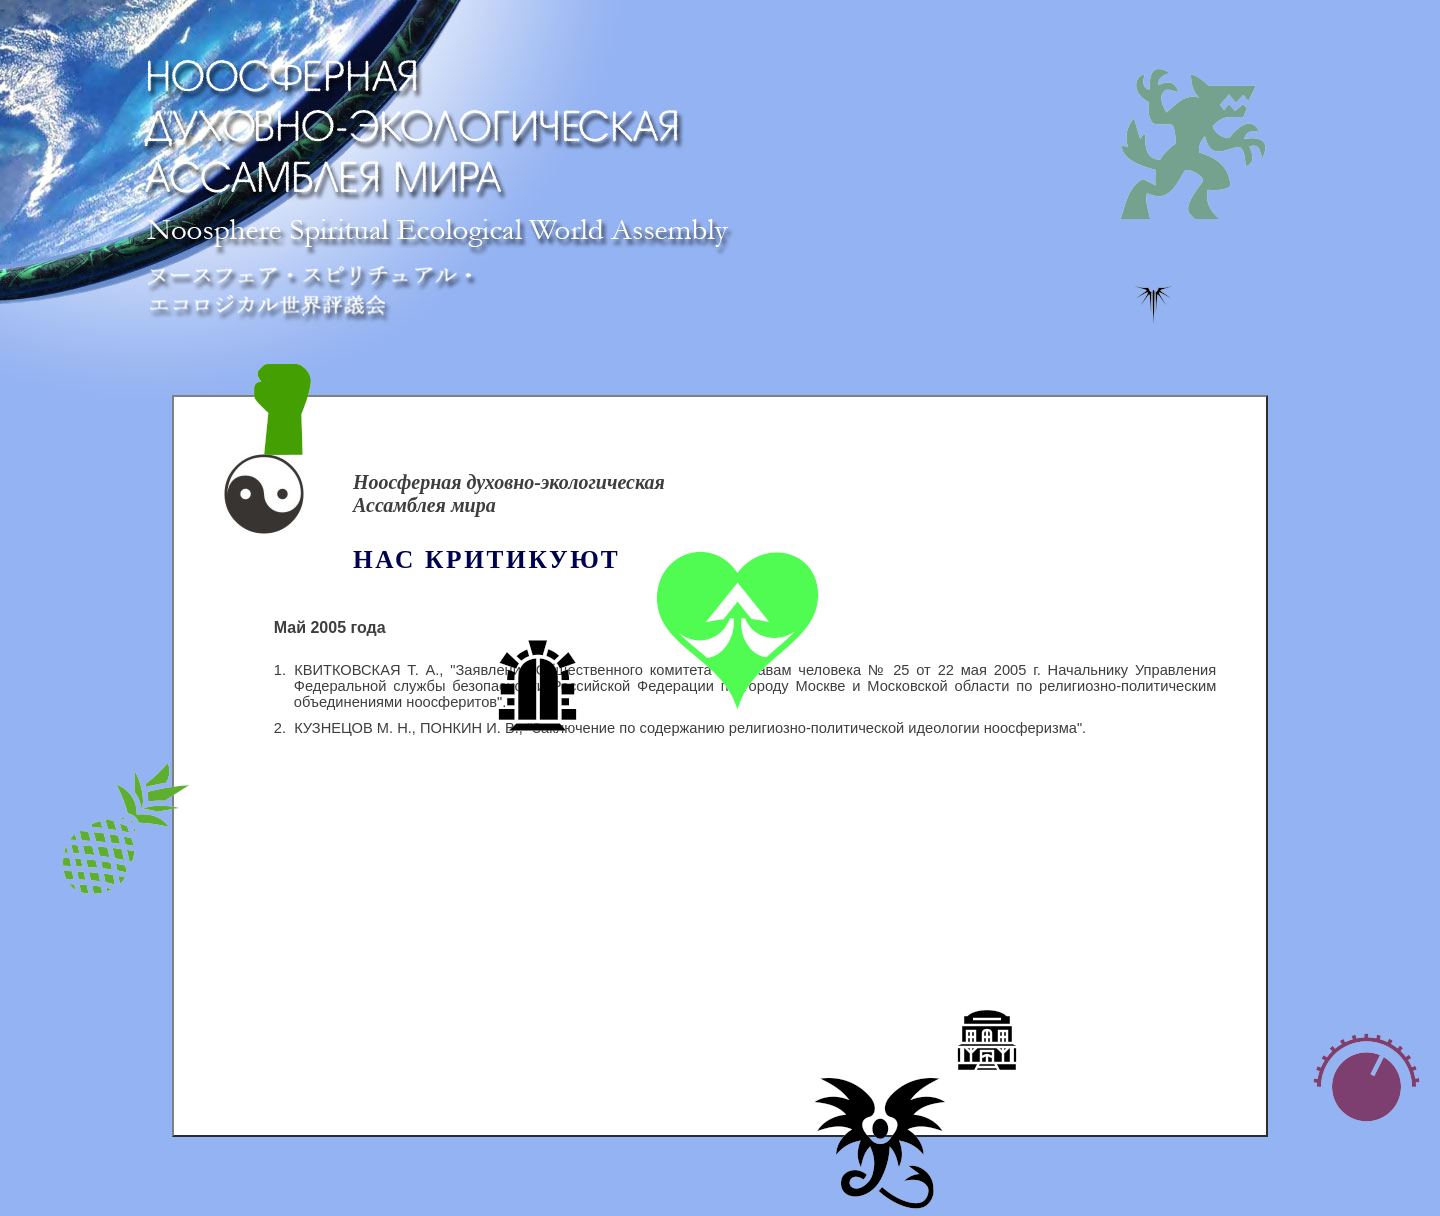  I want to click on select evil or dark faction in character creation, so click(1153, 304).